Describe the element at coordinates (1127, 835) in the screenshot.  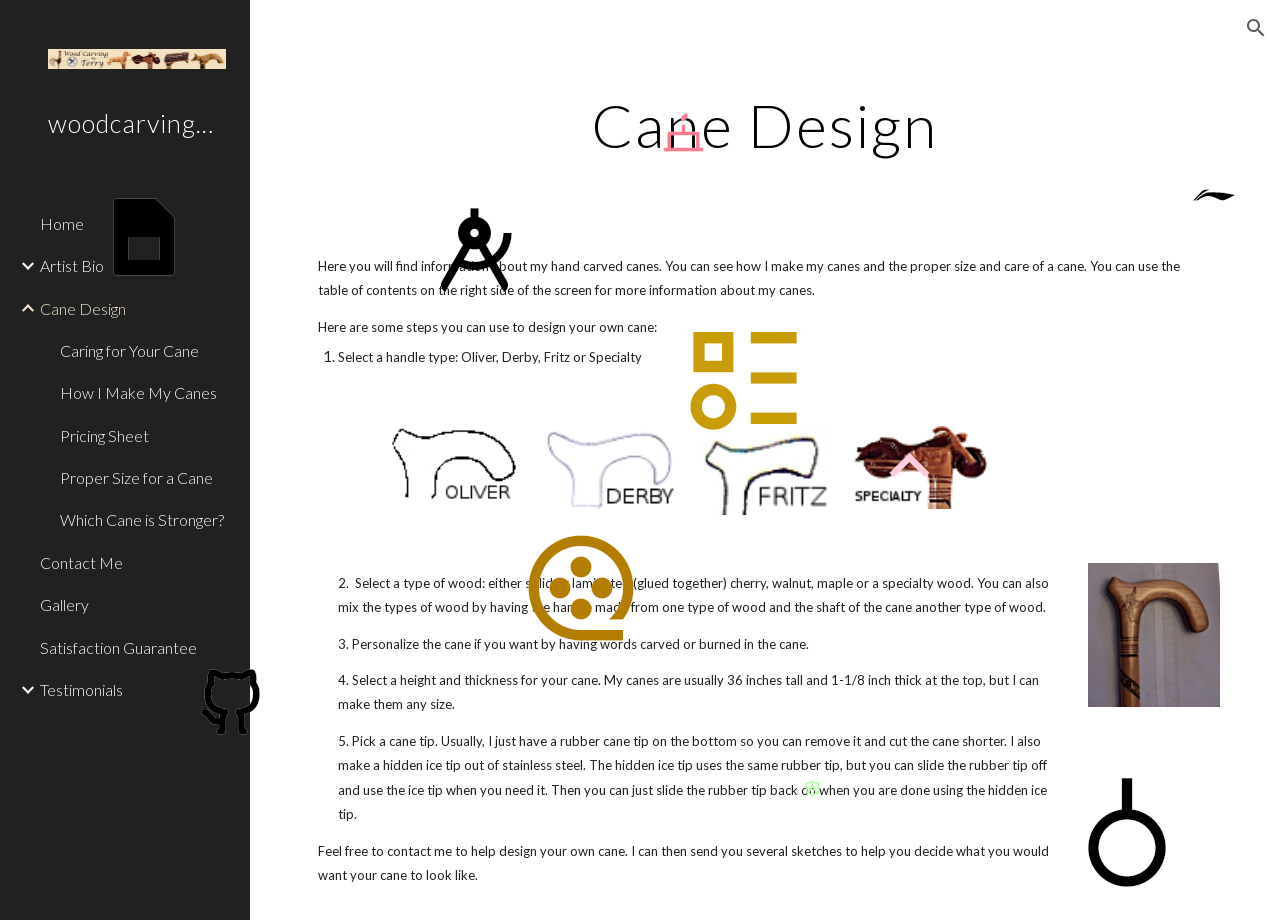
I see `select genderless or non-binary gender option` at that location.